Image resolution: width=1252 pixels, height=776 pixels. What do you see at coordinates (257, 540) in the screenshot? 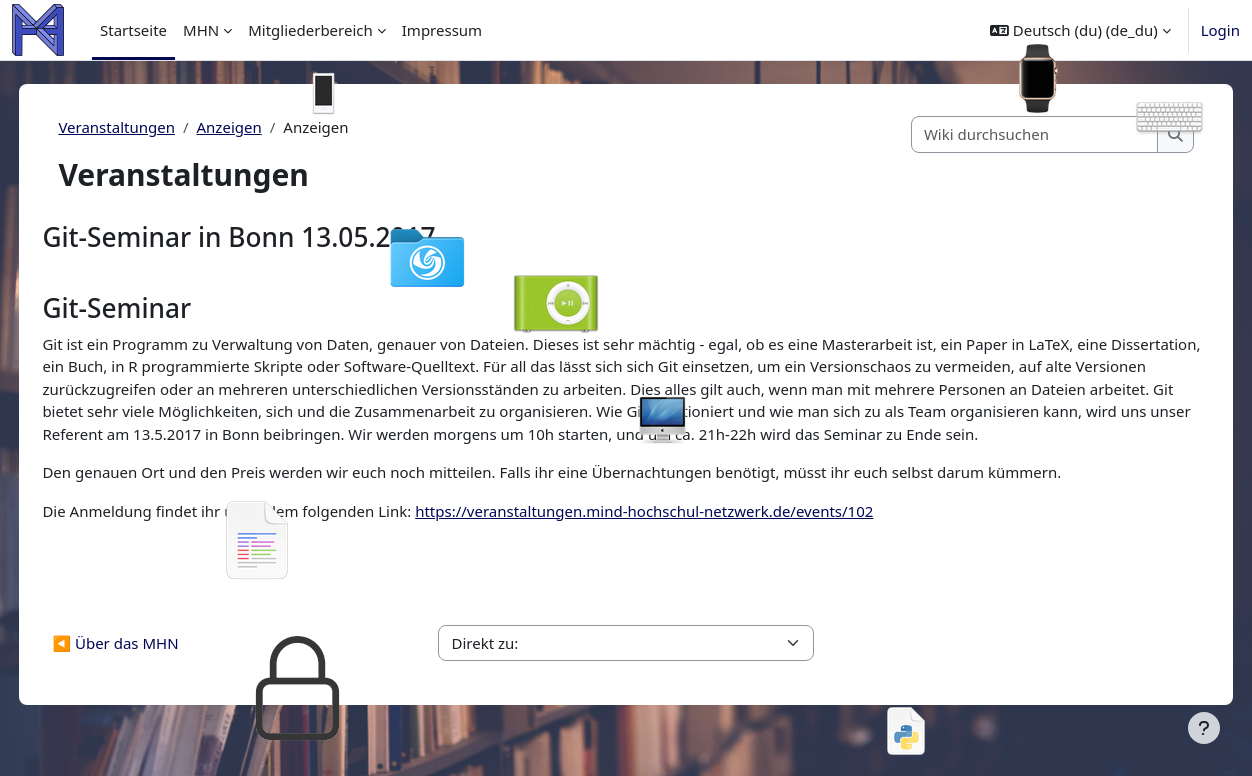
I see `open developer tools or IDE` at bounding box center [257, 540].